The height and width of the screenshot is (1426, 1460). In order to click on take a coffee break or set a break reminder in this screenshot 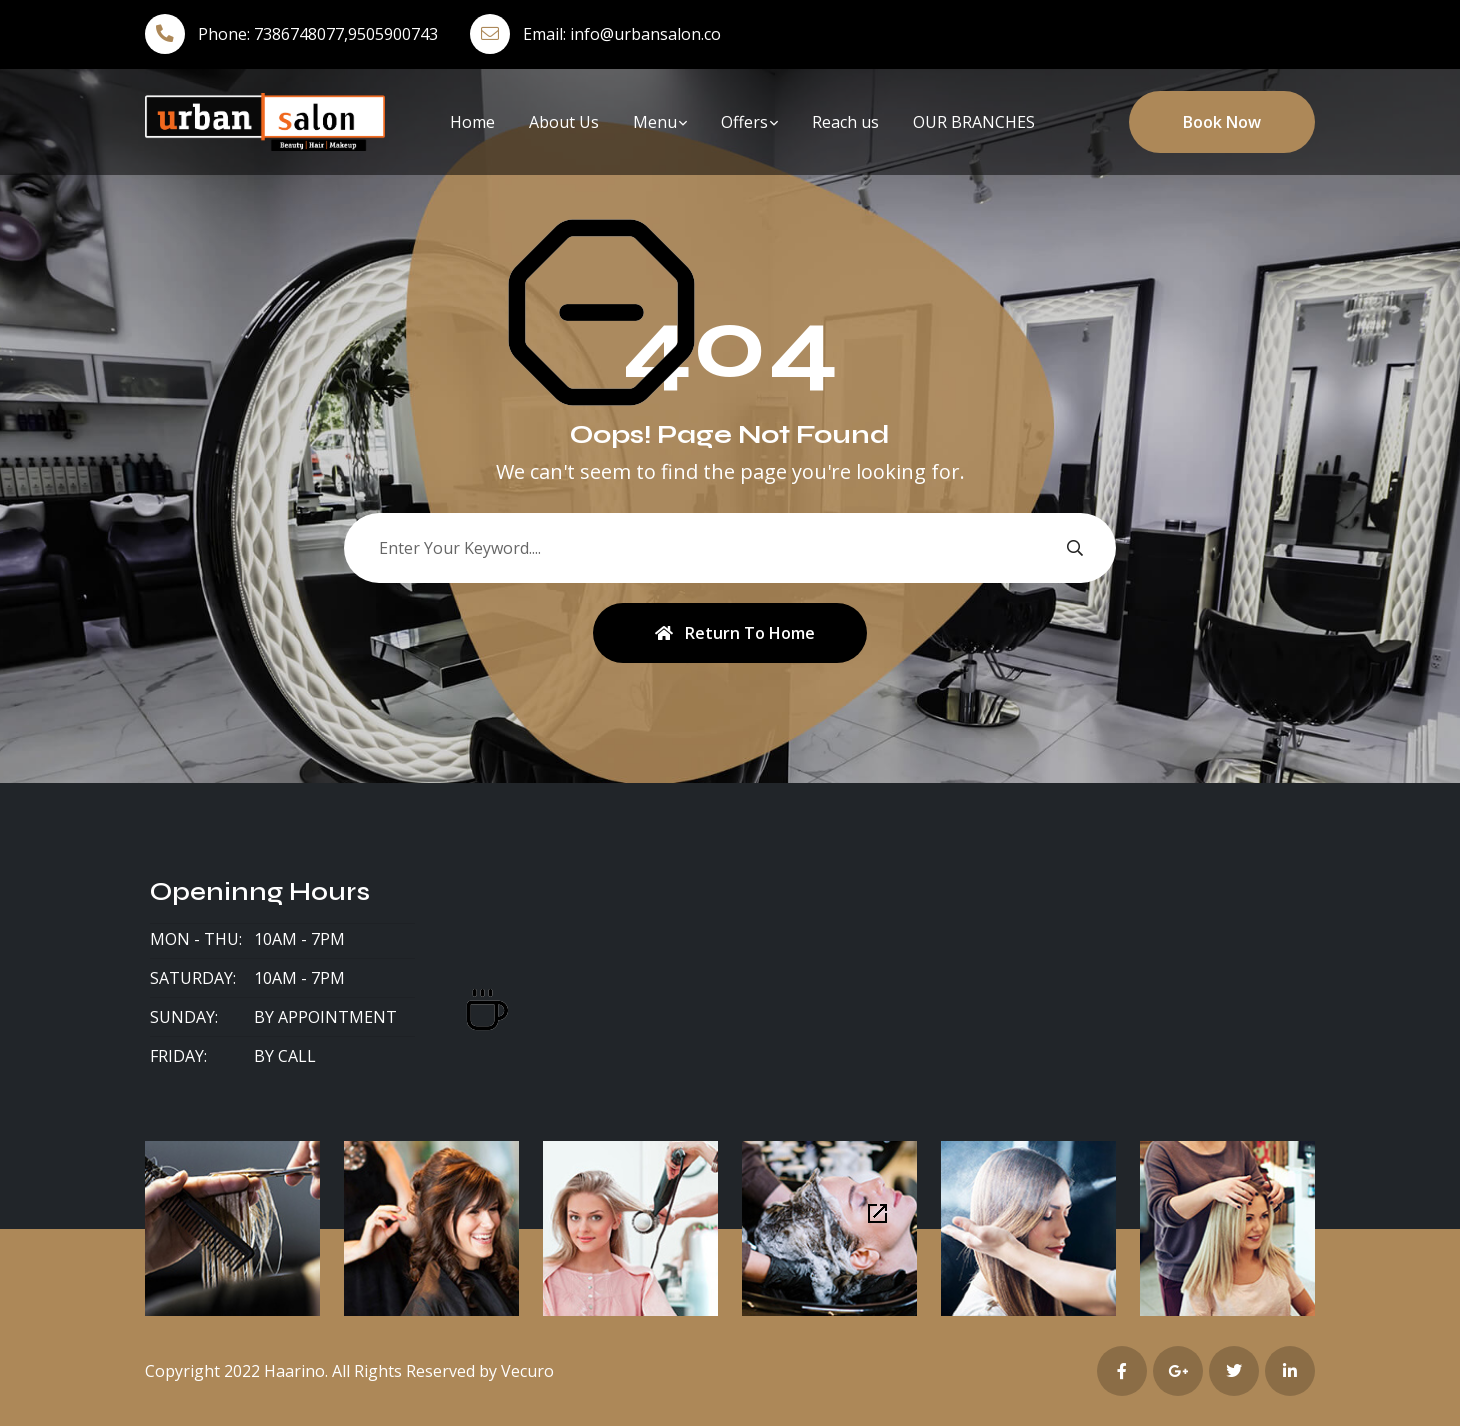, I will do `click(486, 1010)`.